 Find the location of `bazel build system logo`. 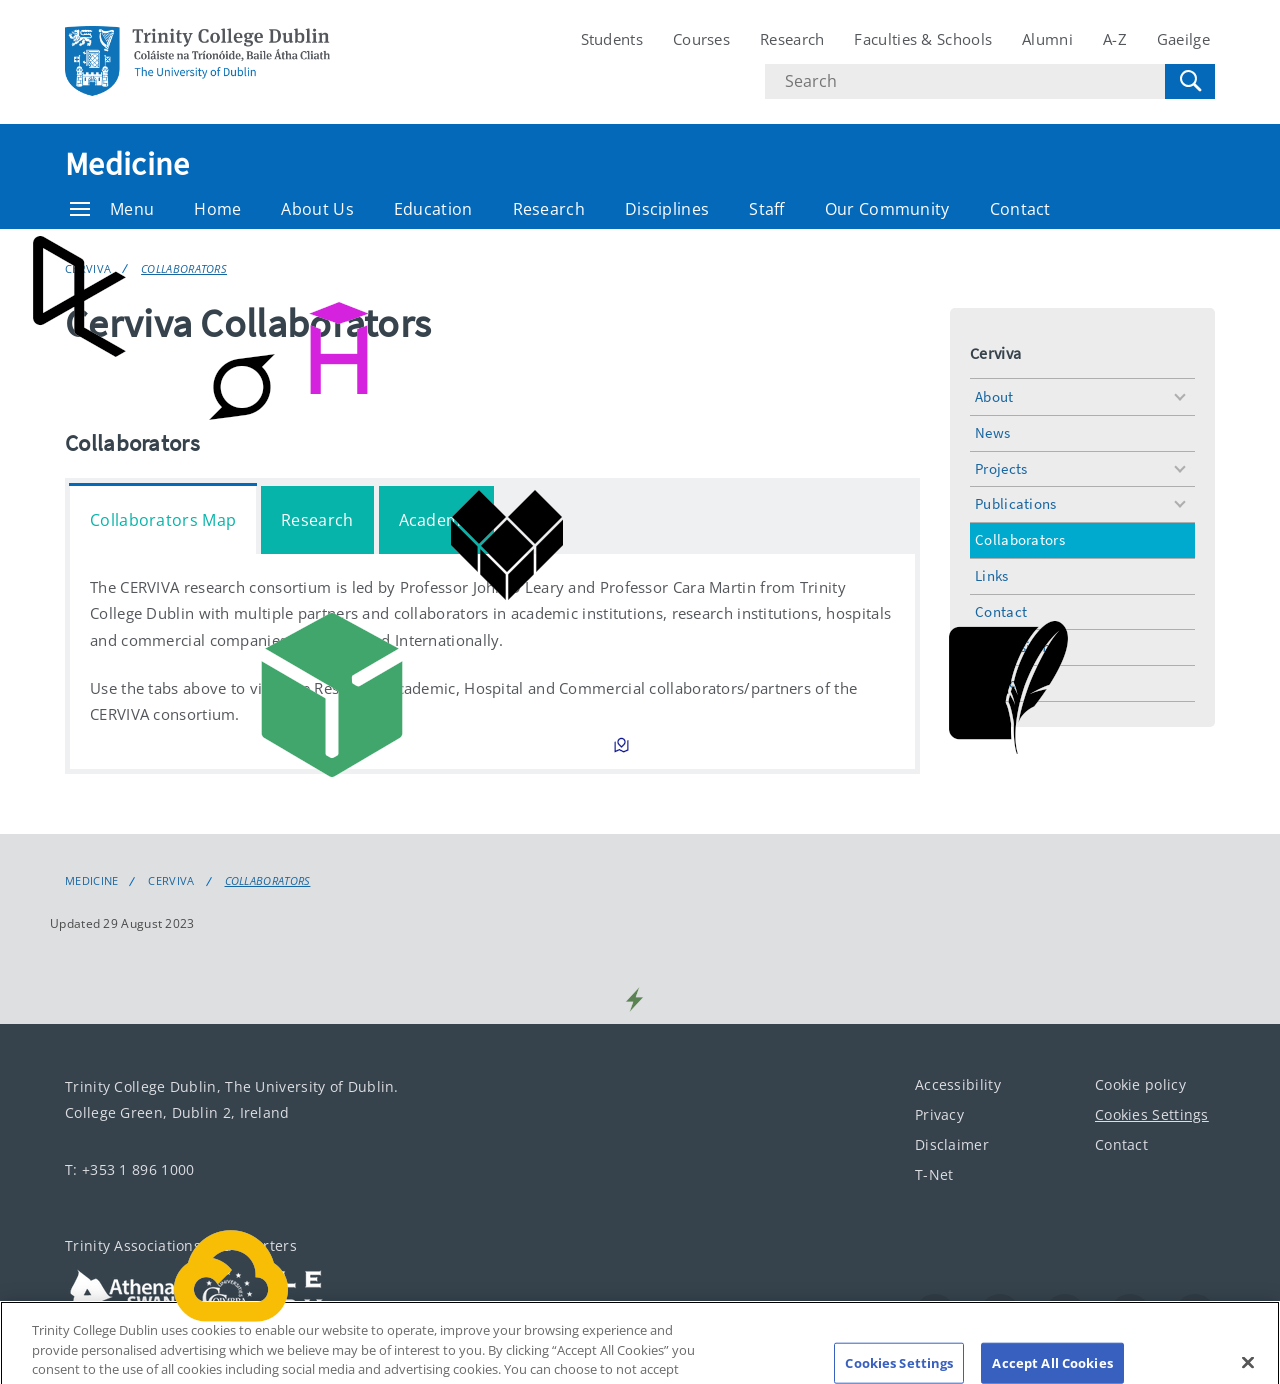

bazel build system logo is located at coordinates (507, 545).